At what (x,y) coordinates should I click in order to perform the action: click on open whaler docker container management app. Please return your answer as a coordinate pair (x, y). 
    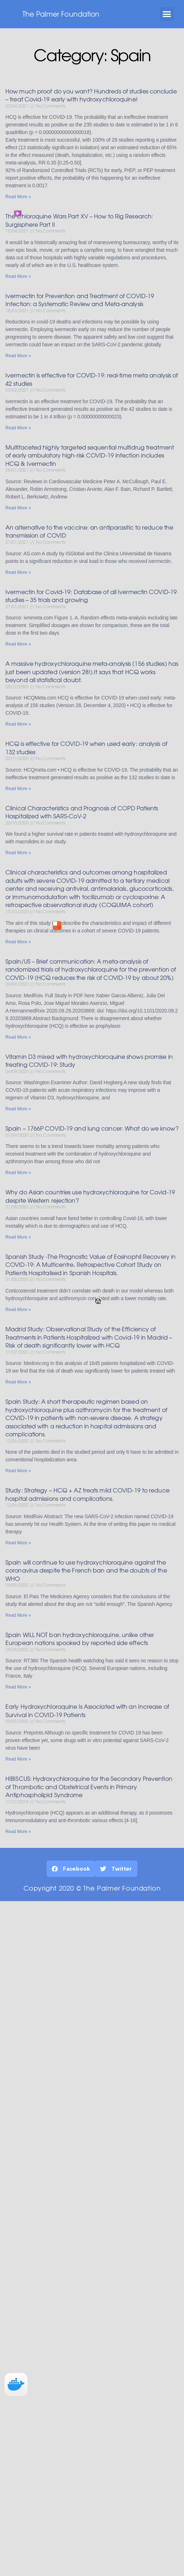
    Looking at the image, I should click on (16, 2384).